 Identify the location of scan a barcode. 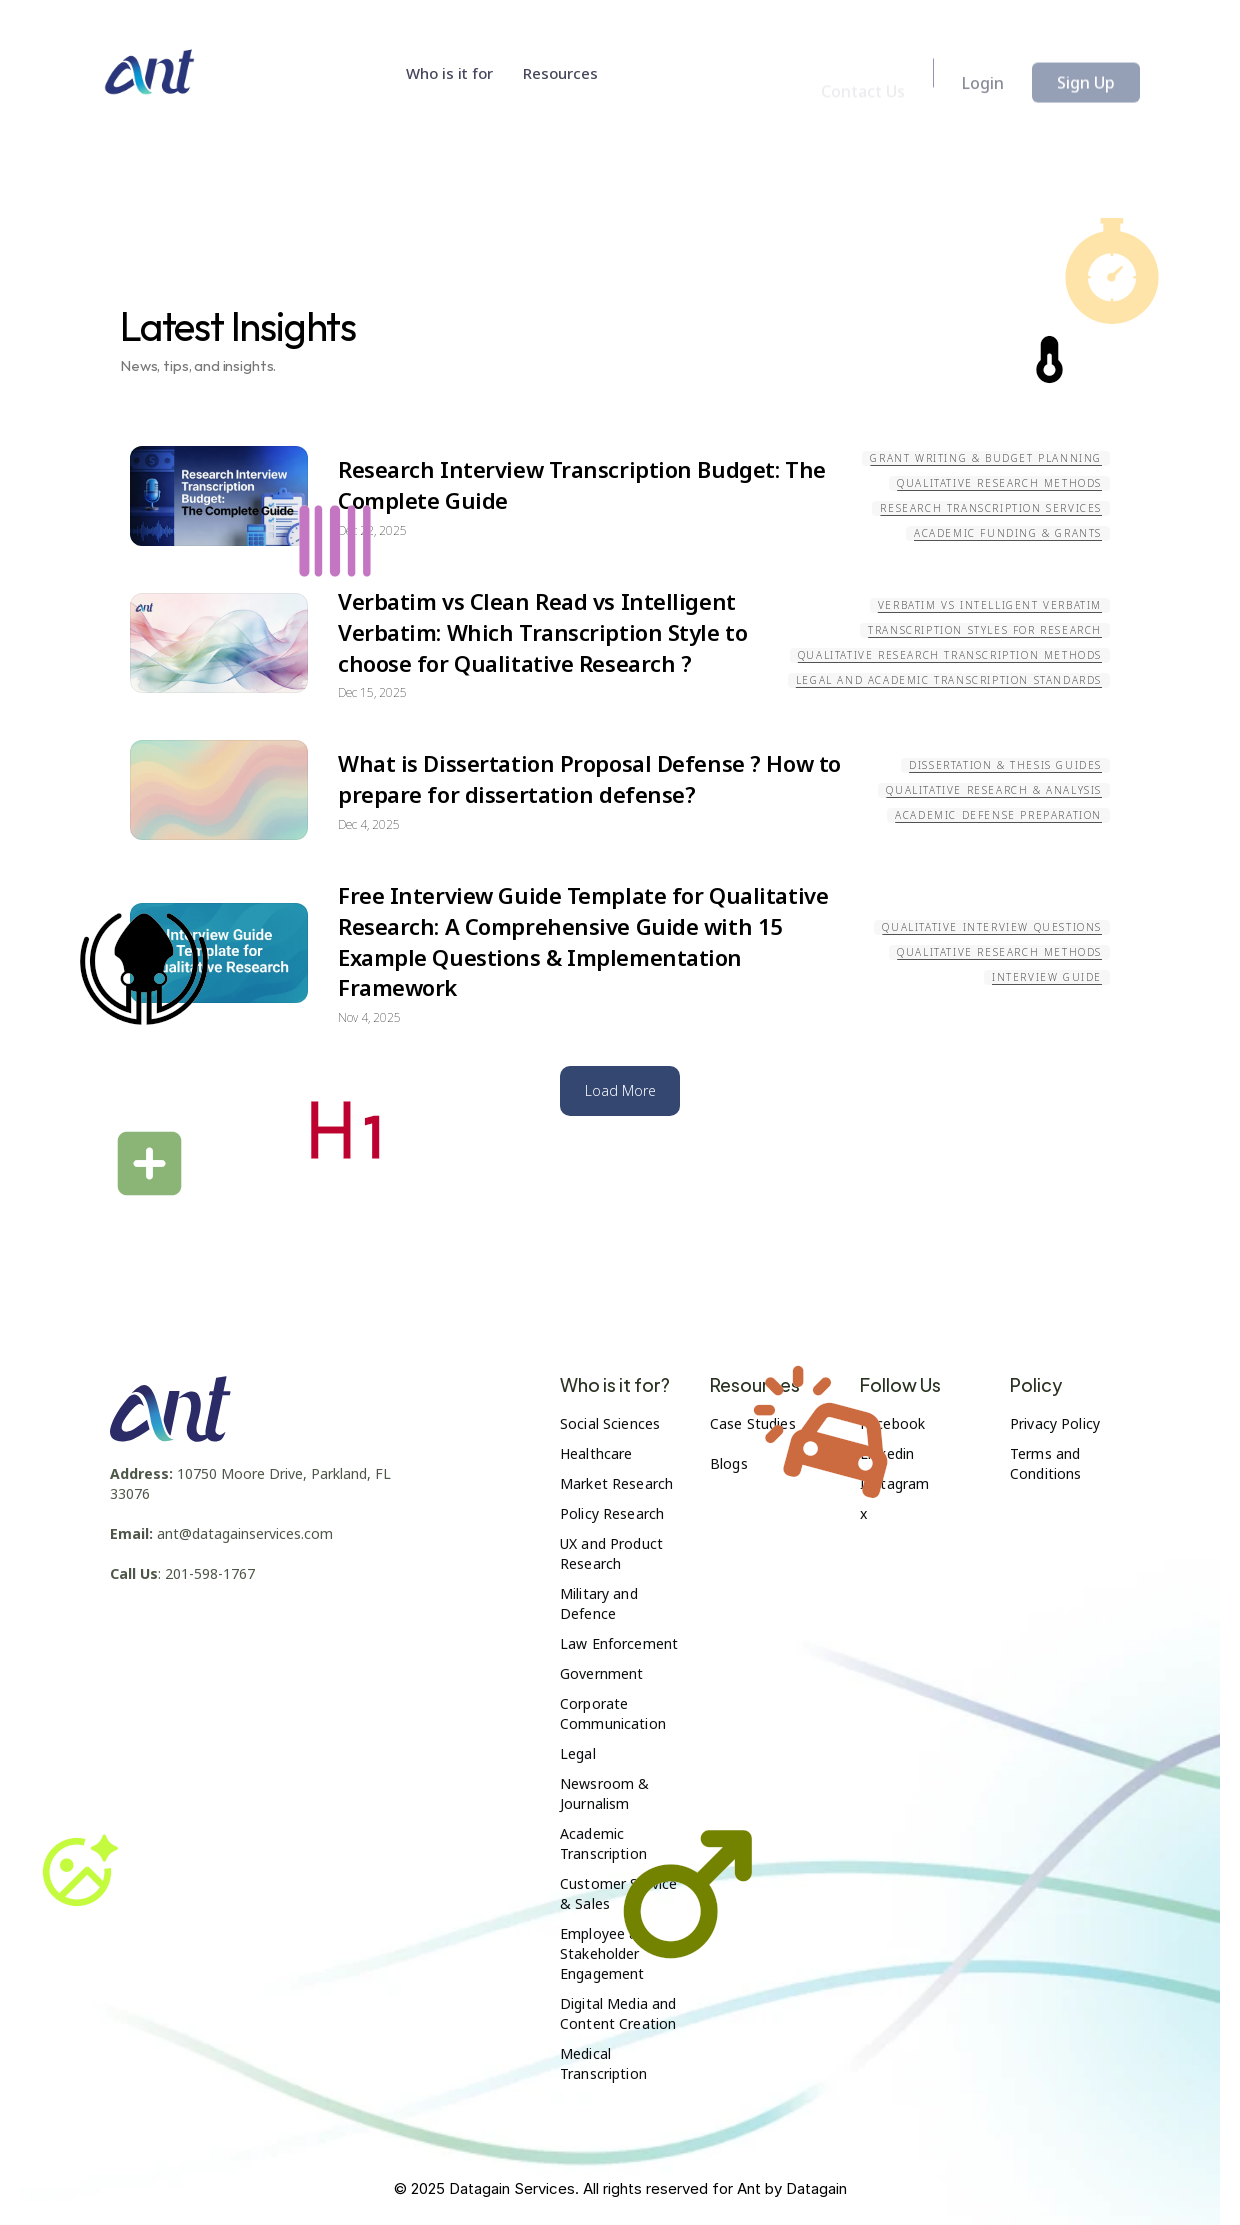
(335, 541).